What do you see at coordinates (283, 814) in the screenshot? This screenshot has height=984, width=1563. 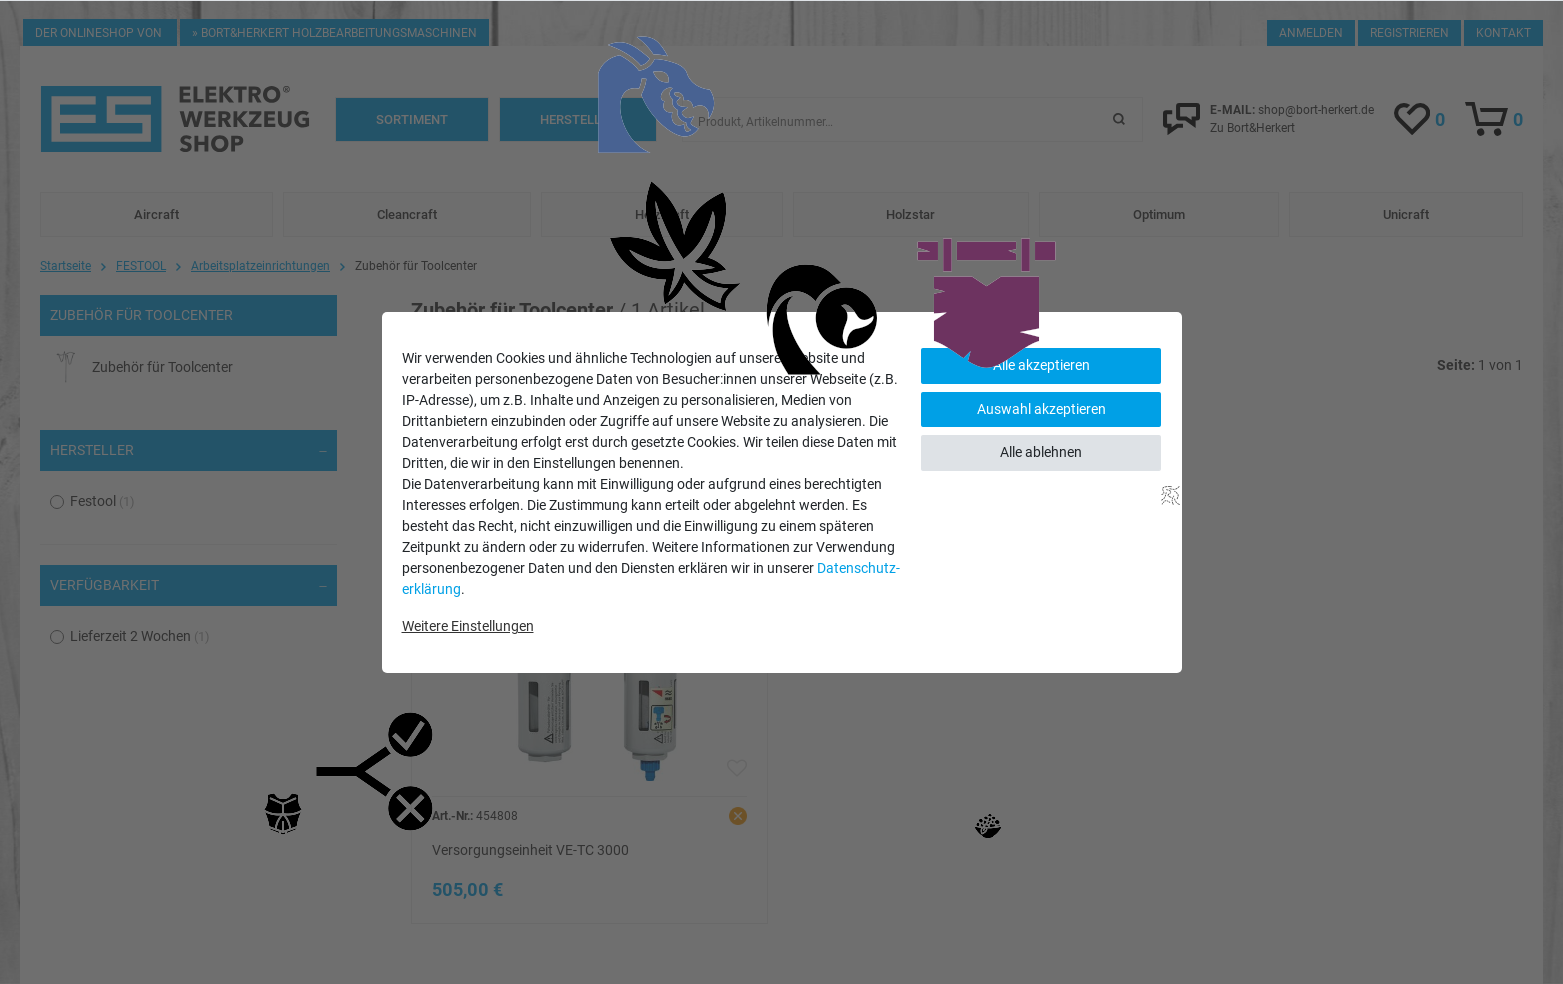 I see `equip chest armor to your character` at bounding box center [283, 814].